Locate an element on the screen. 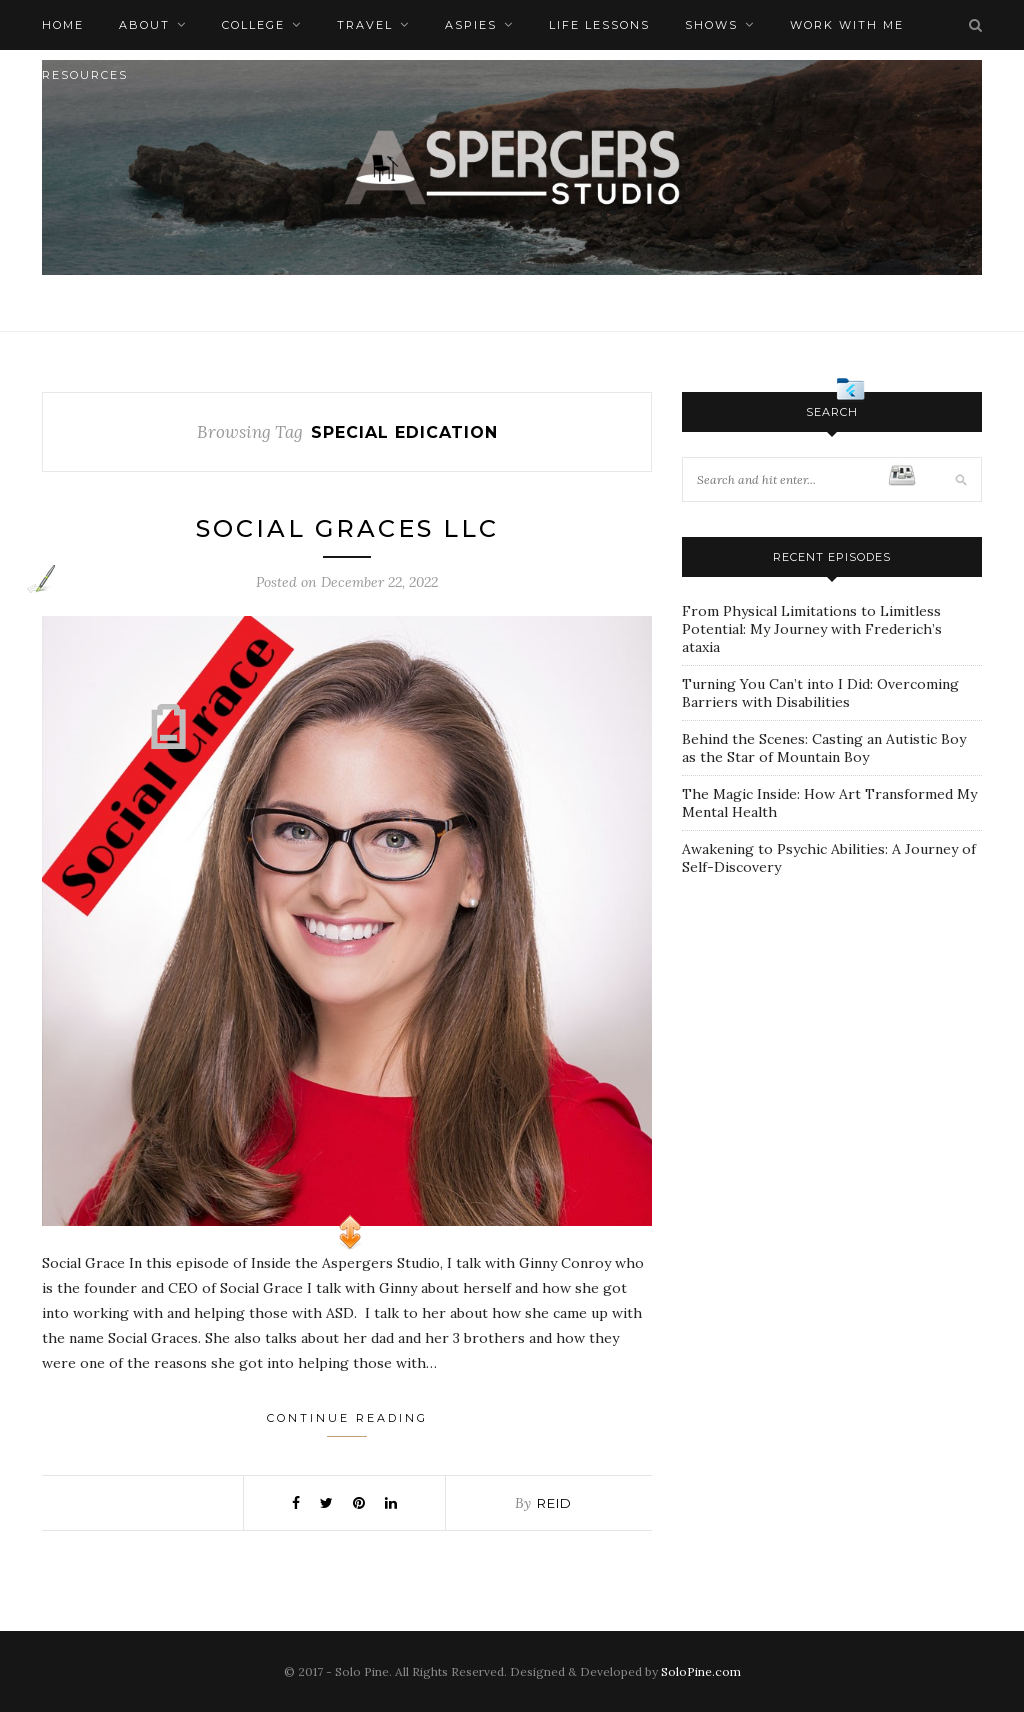  flip object vertically is located at coordinates (350, 1233).